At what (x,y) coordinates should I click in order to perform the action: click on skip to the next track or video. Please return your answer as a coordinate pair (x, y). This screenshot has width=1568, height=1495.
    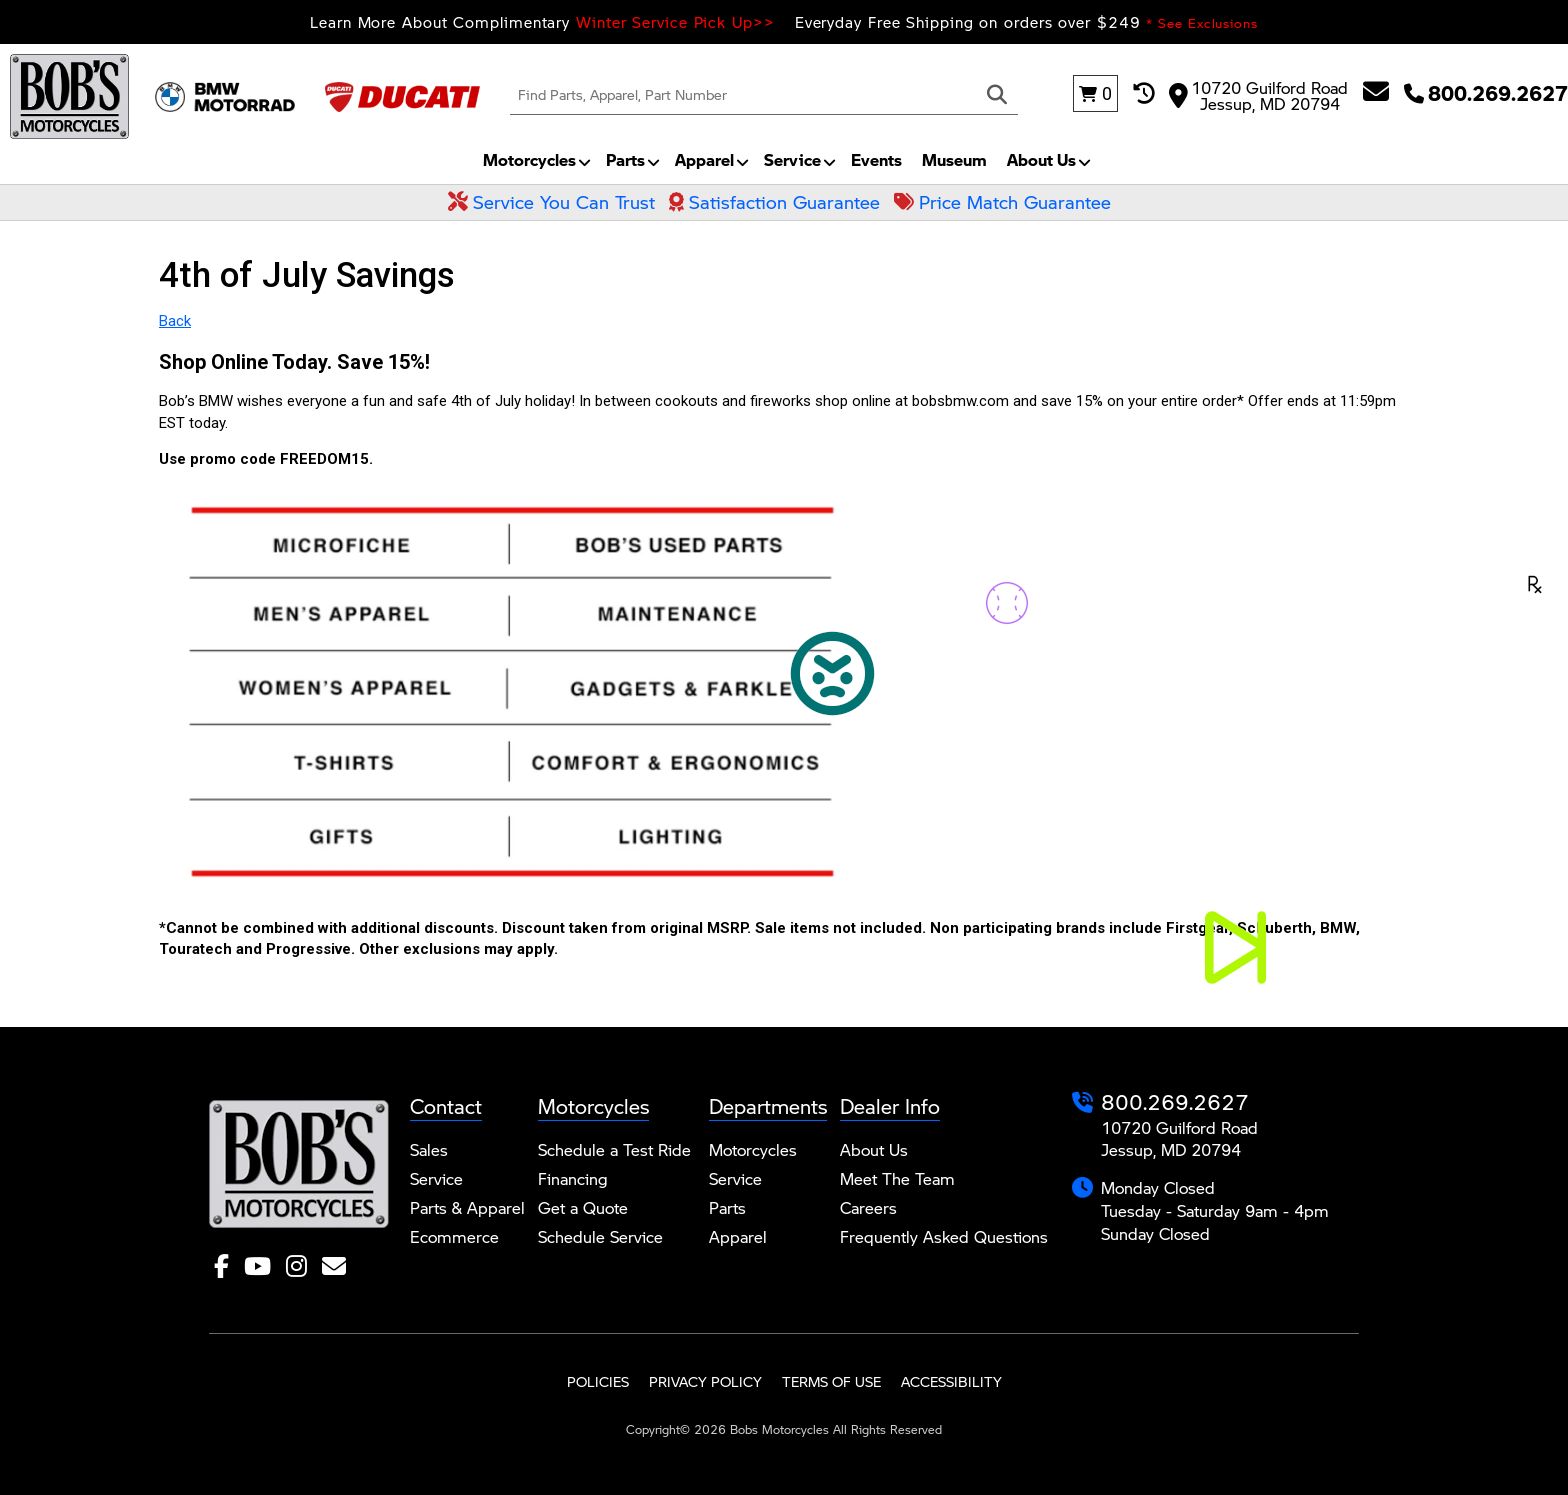
    Looking at the image, I should click on (1235, 947).